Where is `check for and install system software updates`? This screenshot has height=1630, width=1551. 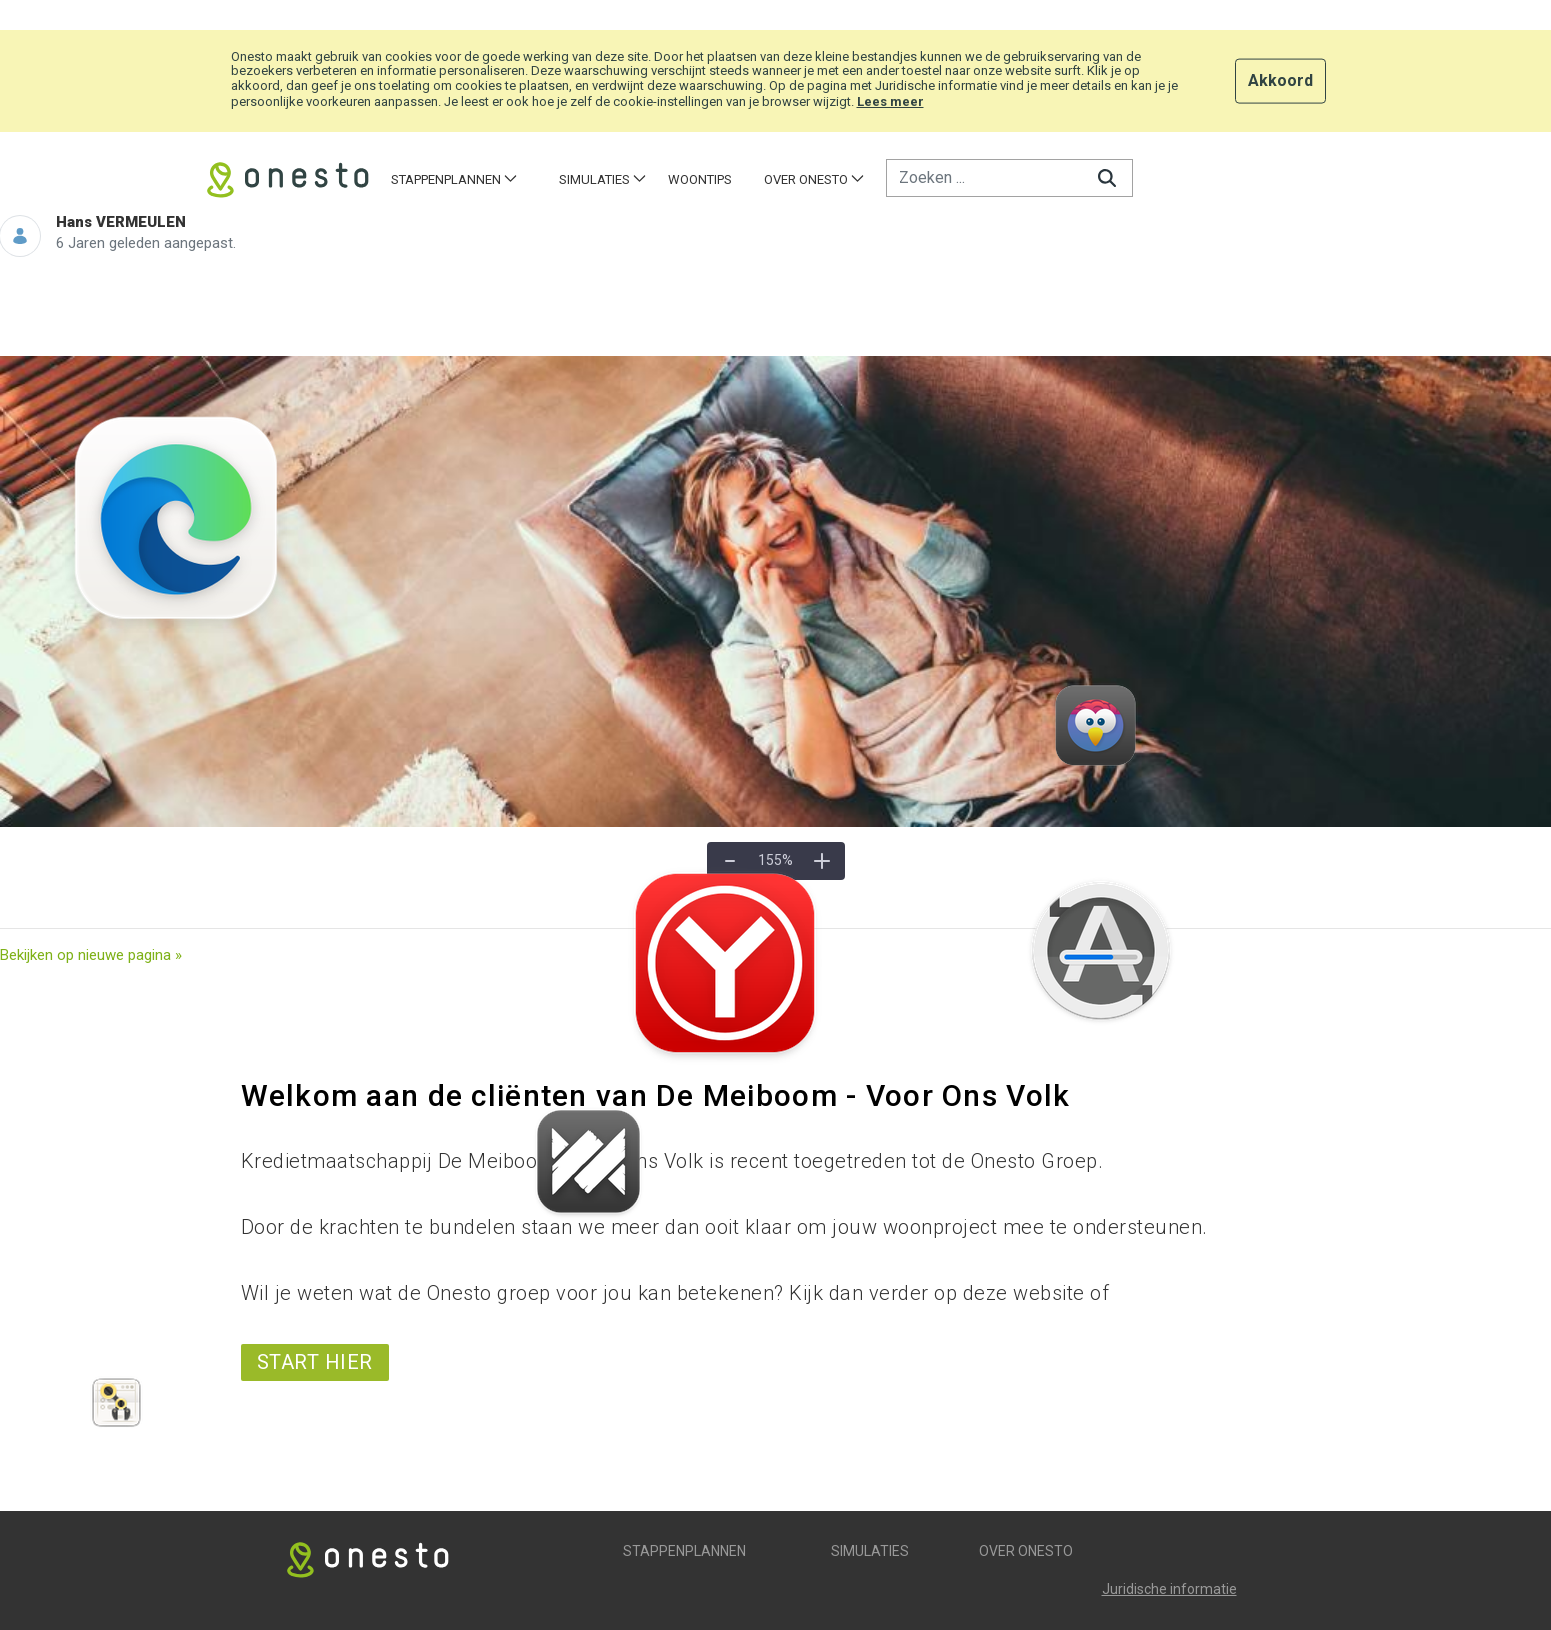 check for and install system software updates is located at coordinates (1101, 951).